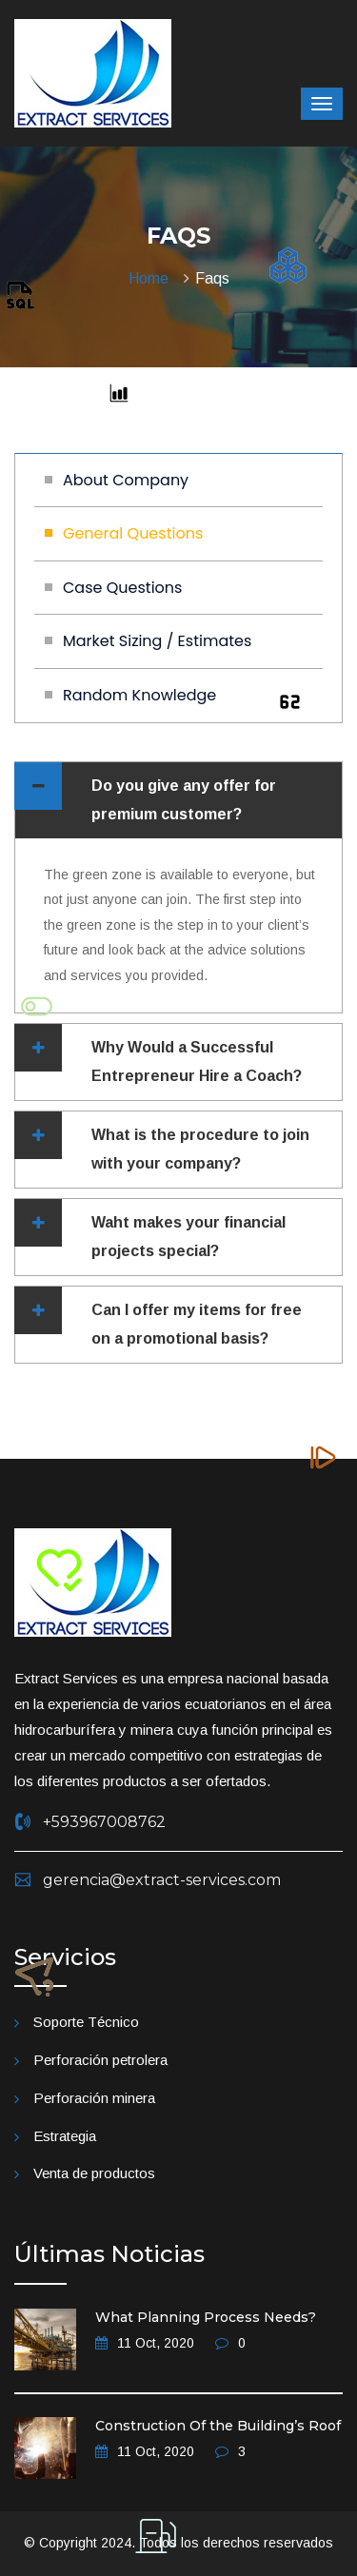  Describe the element at coordinates (34, 1976) in the screenshot. I see `unknown or unconfirmed location` at that location.